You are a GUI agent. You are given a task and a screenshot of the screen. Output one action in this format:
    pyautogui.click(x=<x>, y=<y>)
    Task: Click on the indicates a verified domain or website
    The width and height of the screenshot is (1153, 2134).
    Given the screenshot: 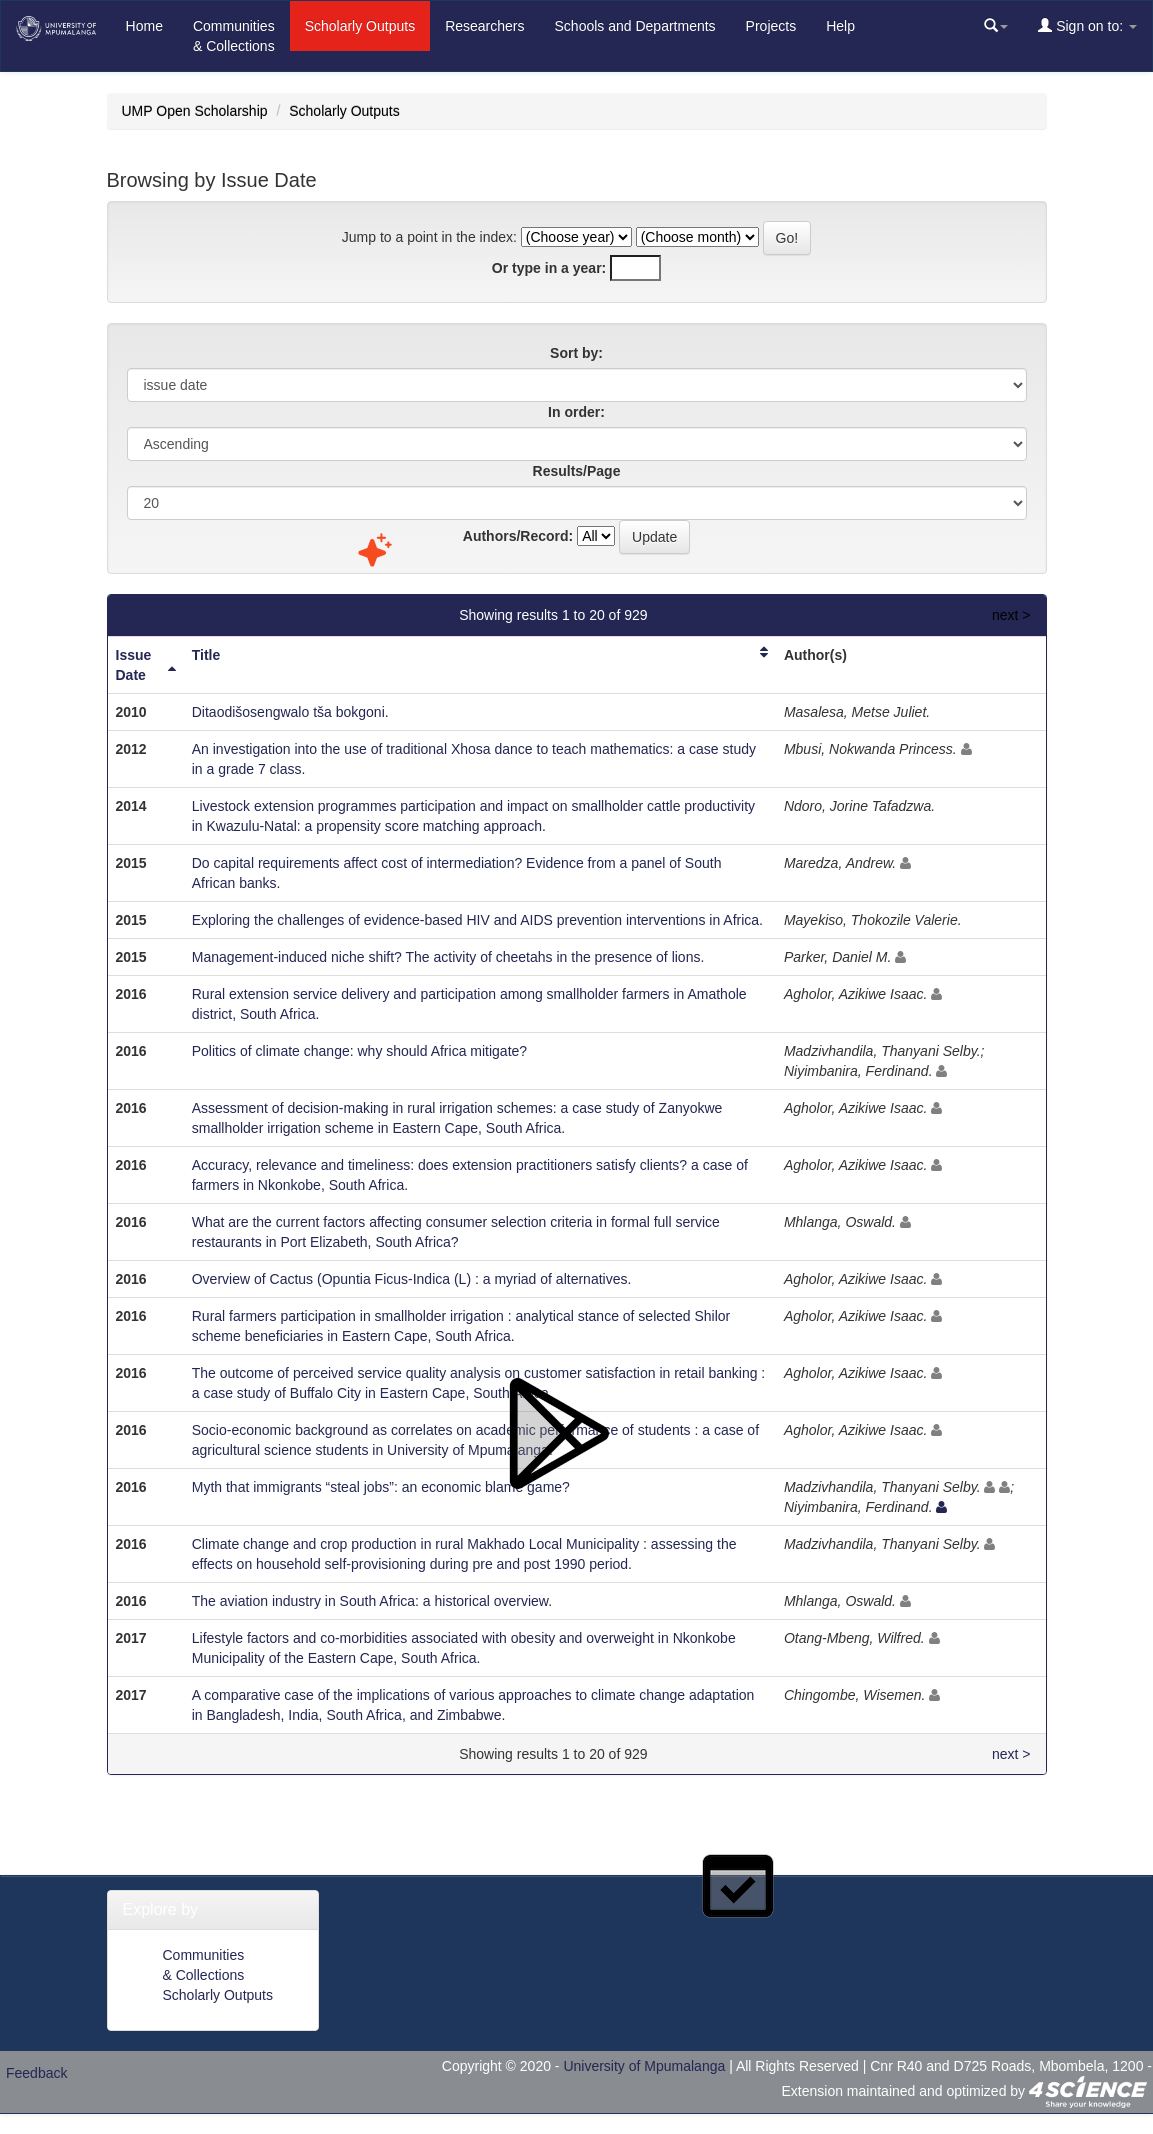 What is the action you would take?
    pyautogui.click(x=738, y=1886)
    